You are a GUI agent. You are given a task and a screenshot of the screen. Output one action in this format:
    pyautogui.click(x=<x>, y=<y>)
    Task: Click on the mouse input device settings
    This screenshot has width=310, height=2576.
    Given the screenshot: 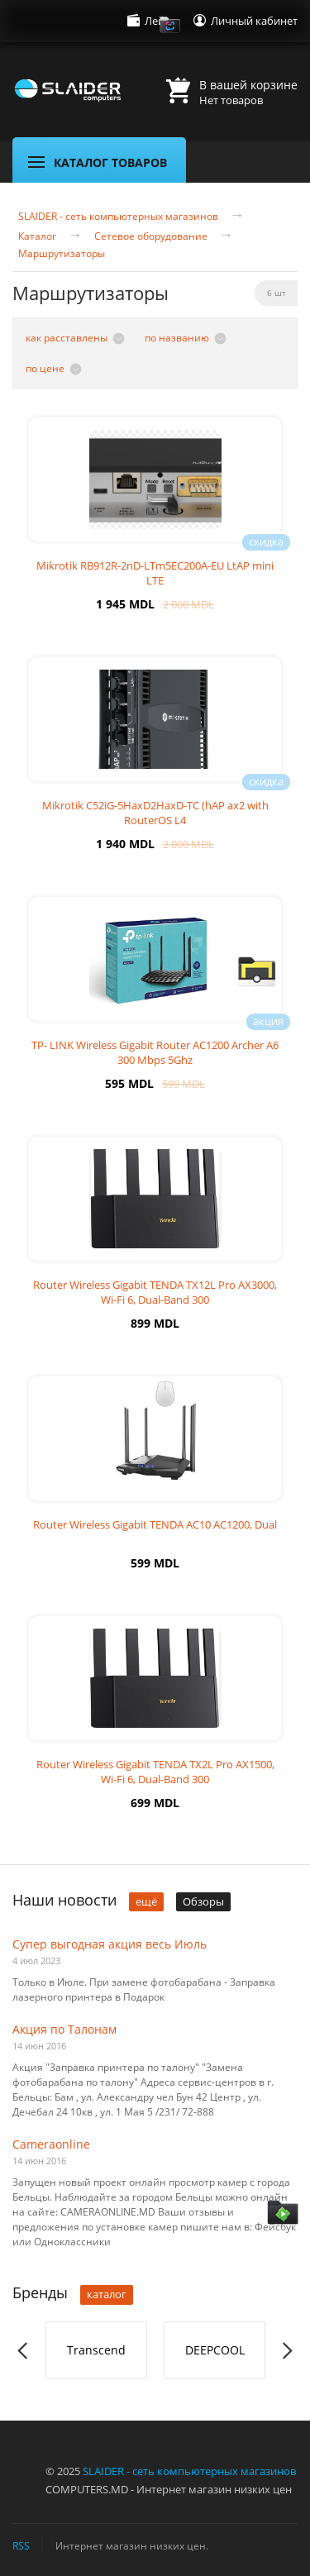 What is the action you would take?
    pyautogui.click(x=165, y=1394)
    